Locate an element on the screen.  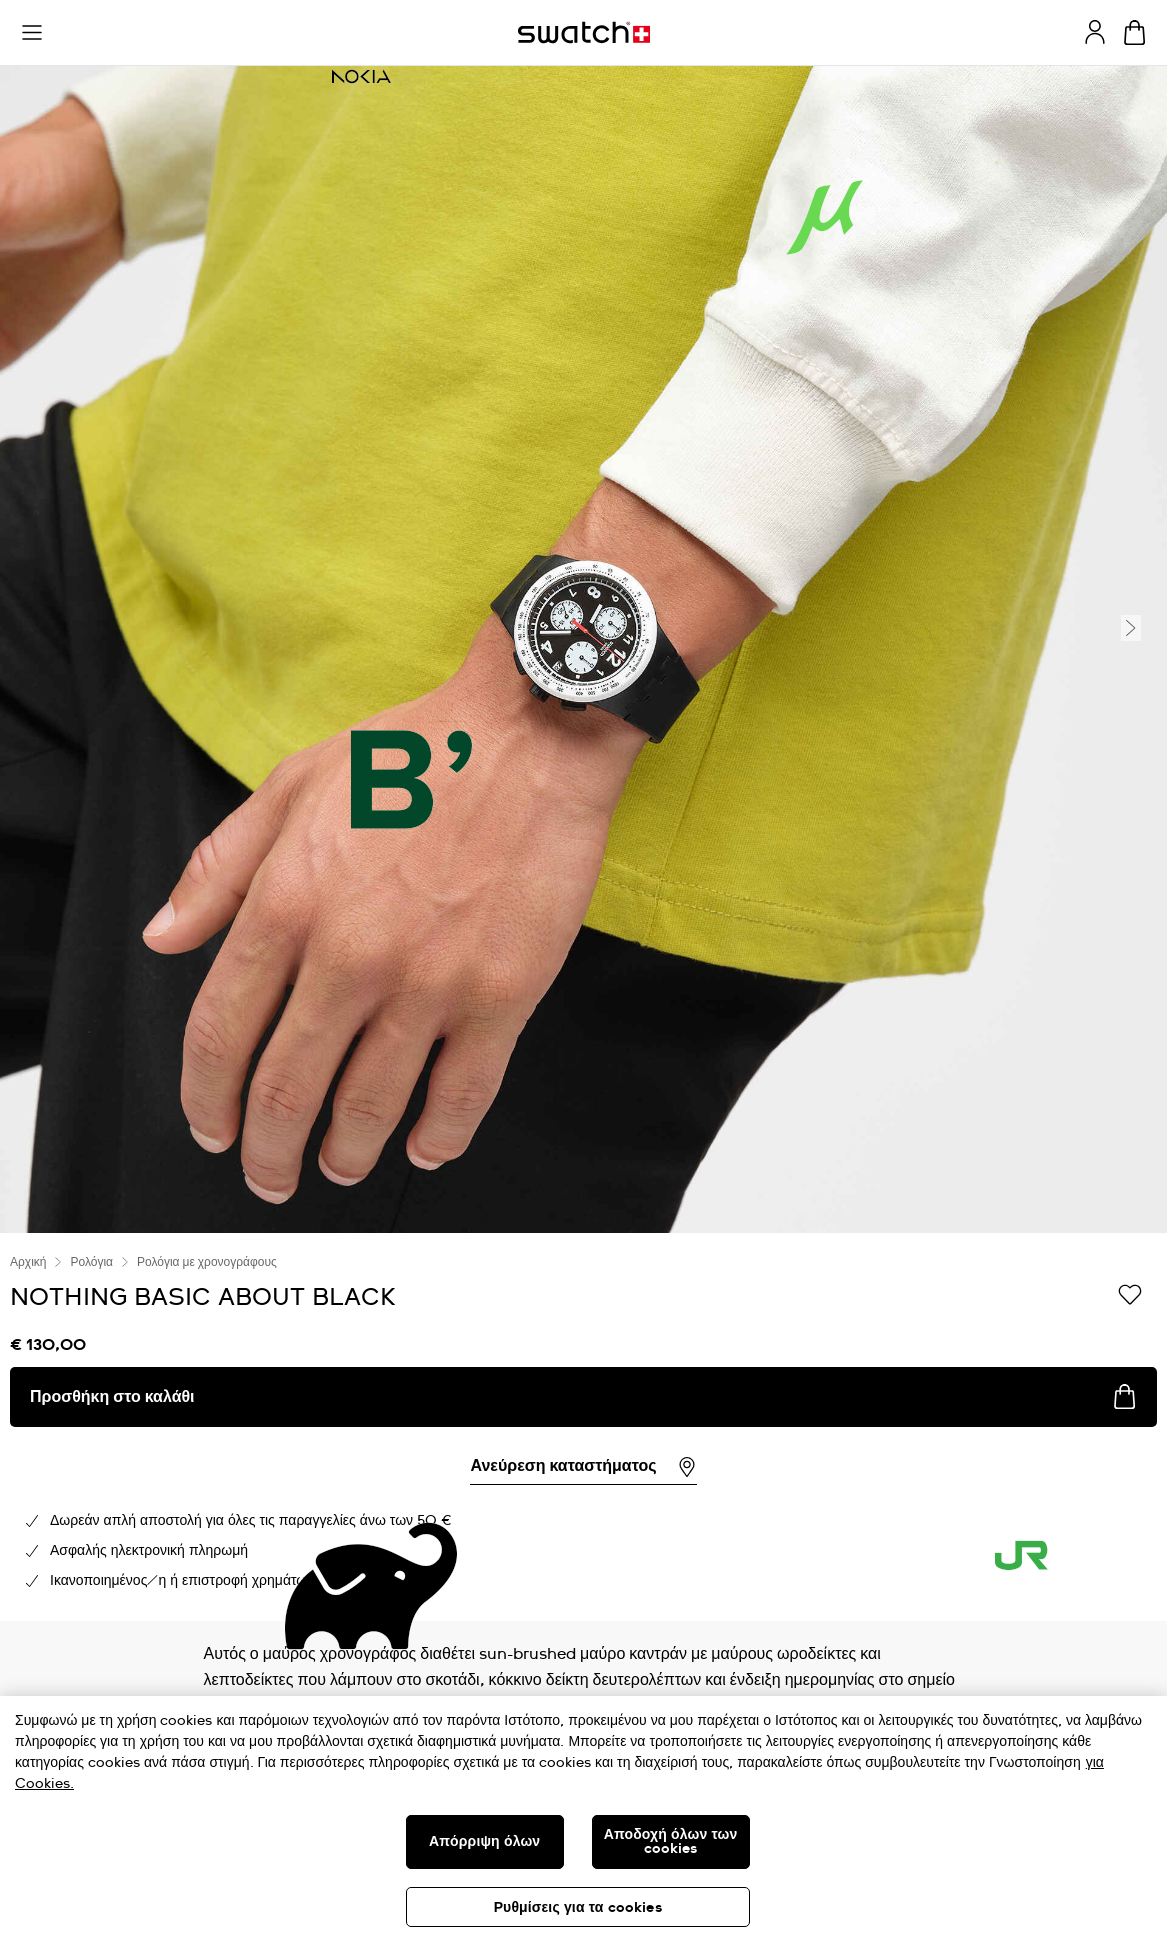
open MicroStation application is located at coordinates (824, 217).